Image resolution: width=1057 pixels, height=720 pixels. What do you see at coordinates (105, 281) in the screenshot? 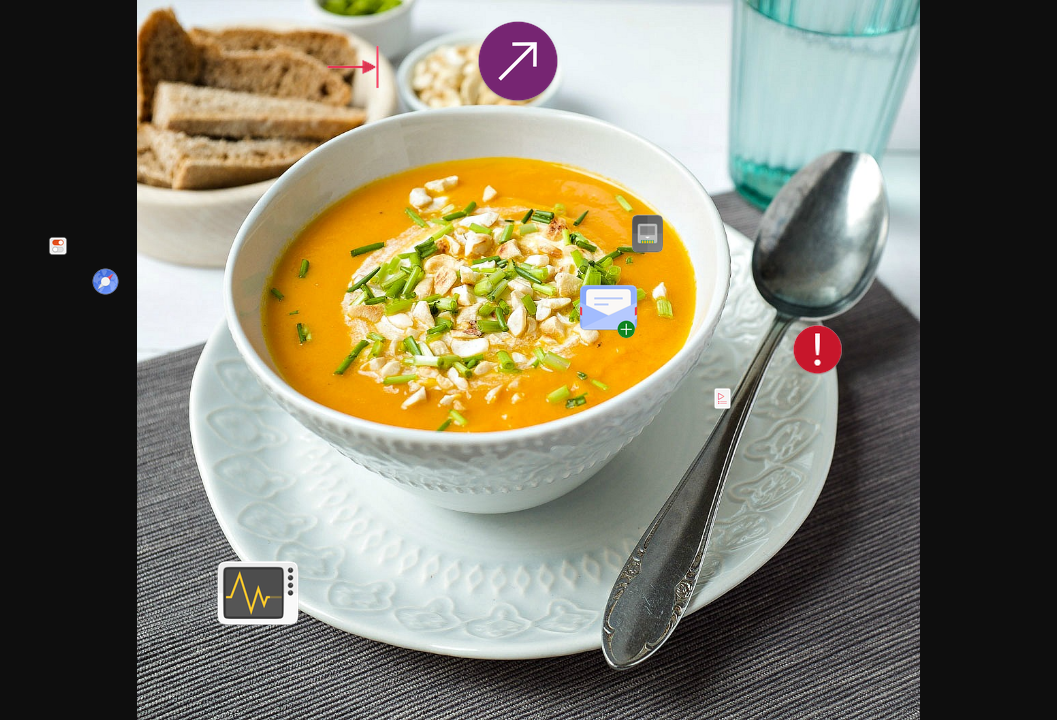
I see `open the epiphany web browser` at bounding box center [105, 281].